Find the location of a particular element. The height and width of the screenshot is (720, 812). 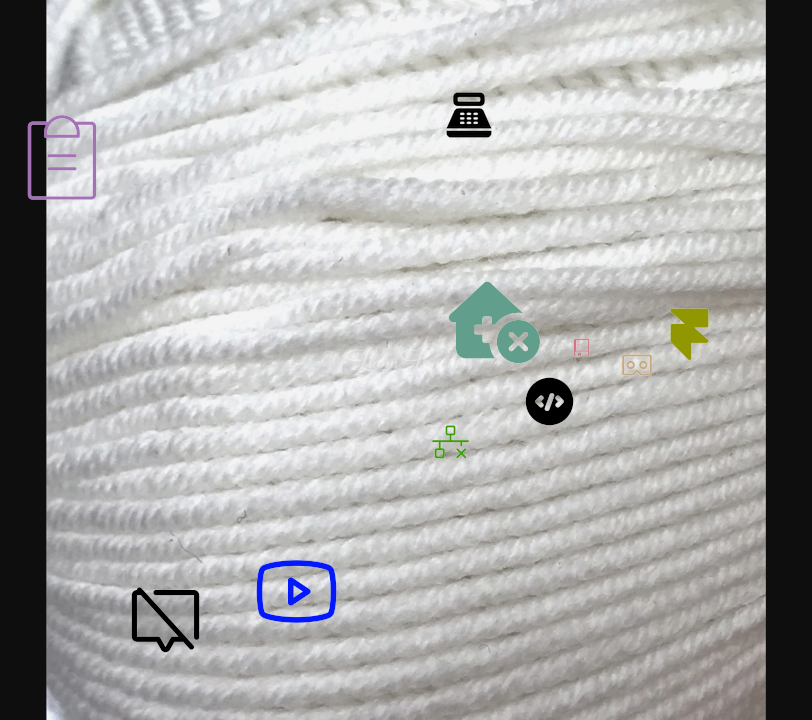

network connection unavailable or disconnected is located at coordinates (450, 442).